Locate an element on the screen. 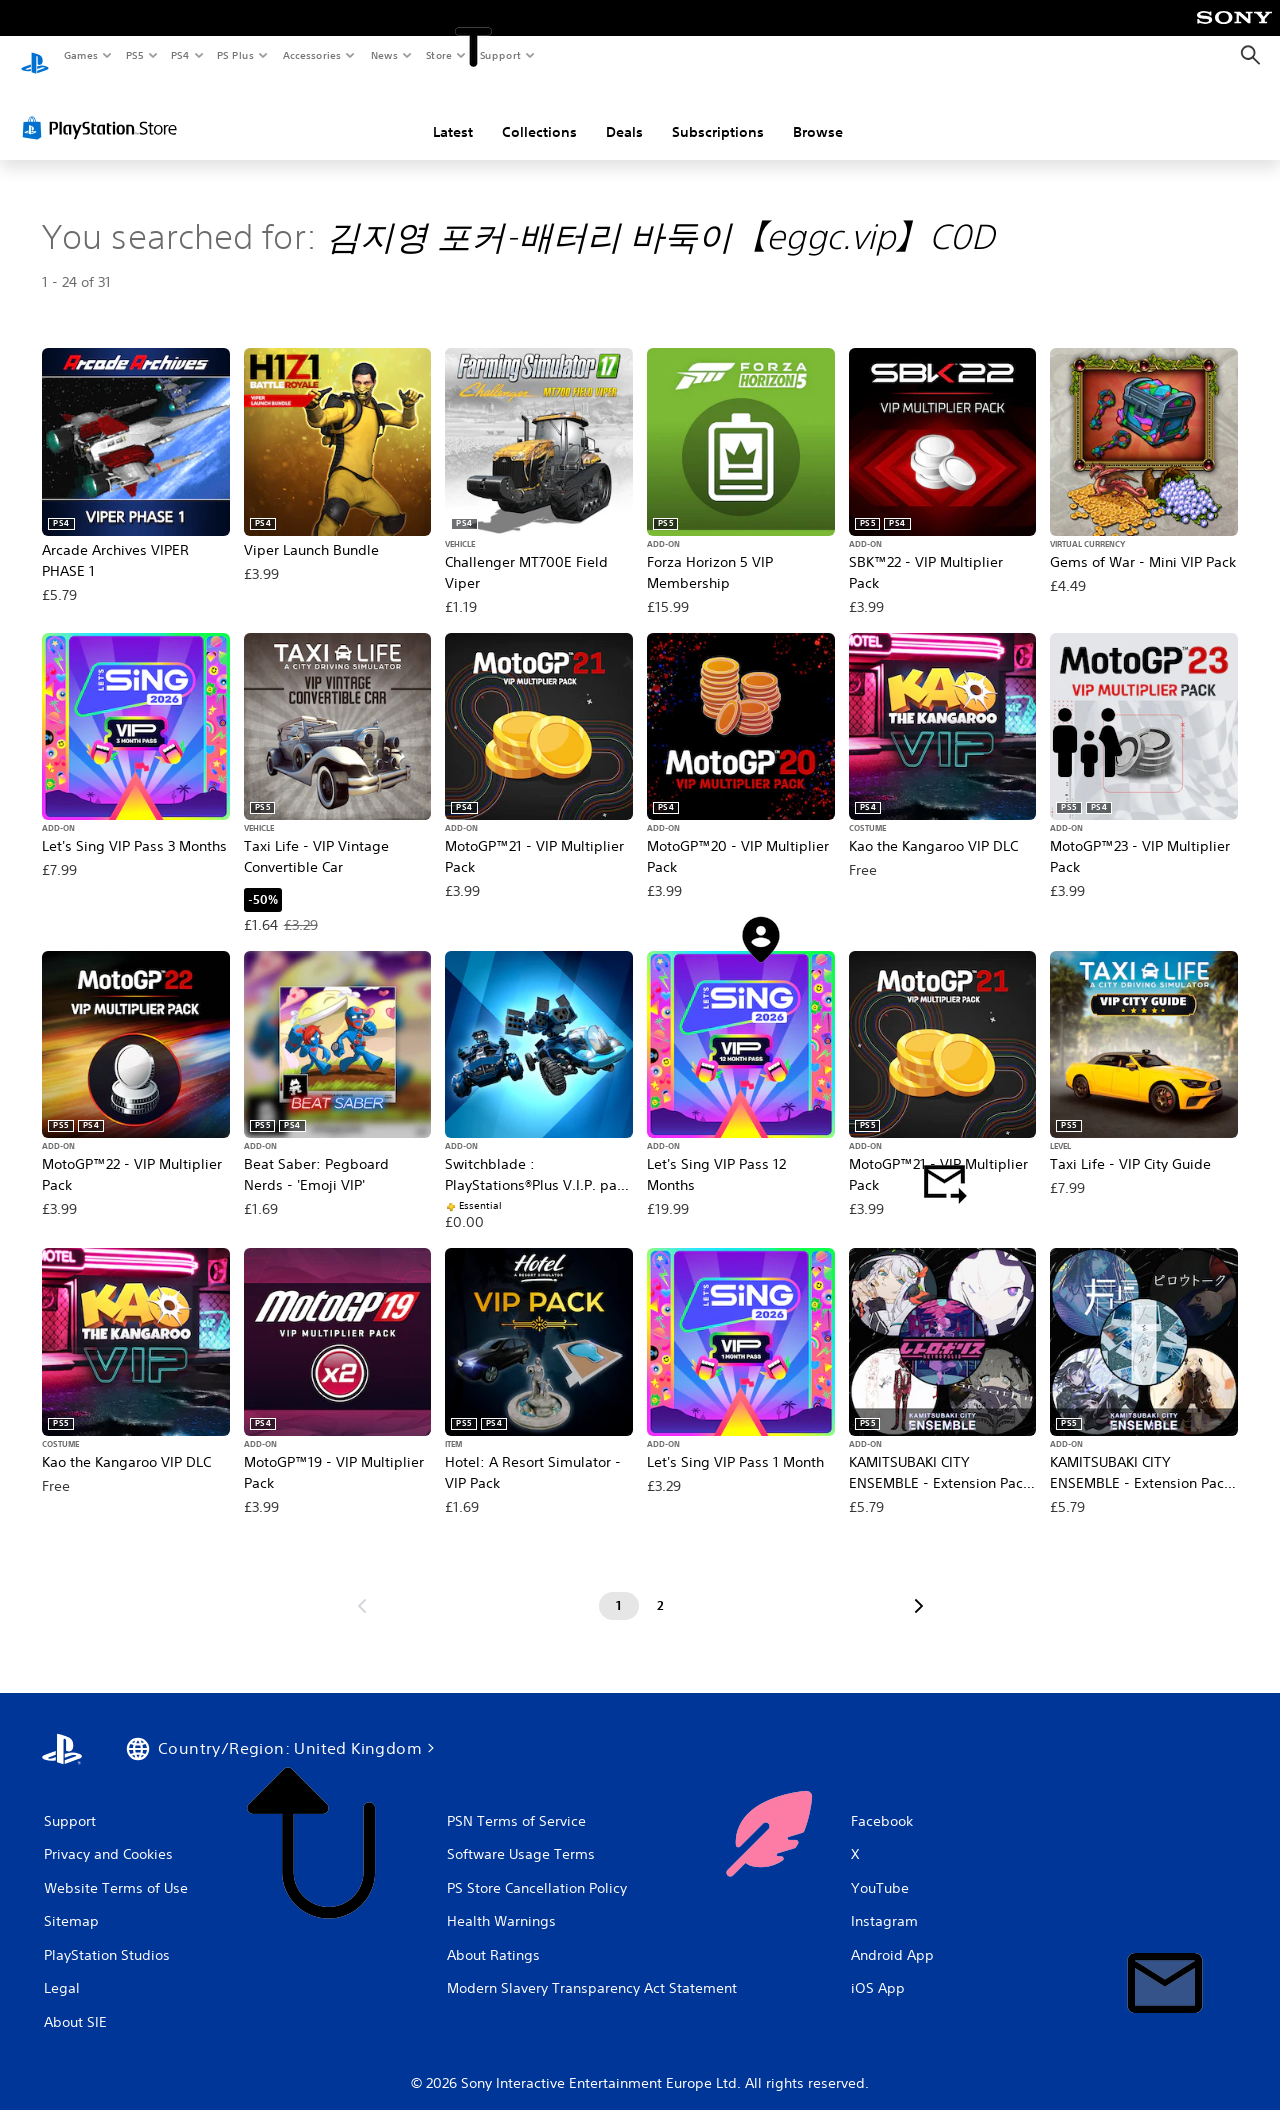 This screenshot has height=2110, width=1280. indicates family restroom availability is located at coordinates (1087, 742).